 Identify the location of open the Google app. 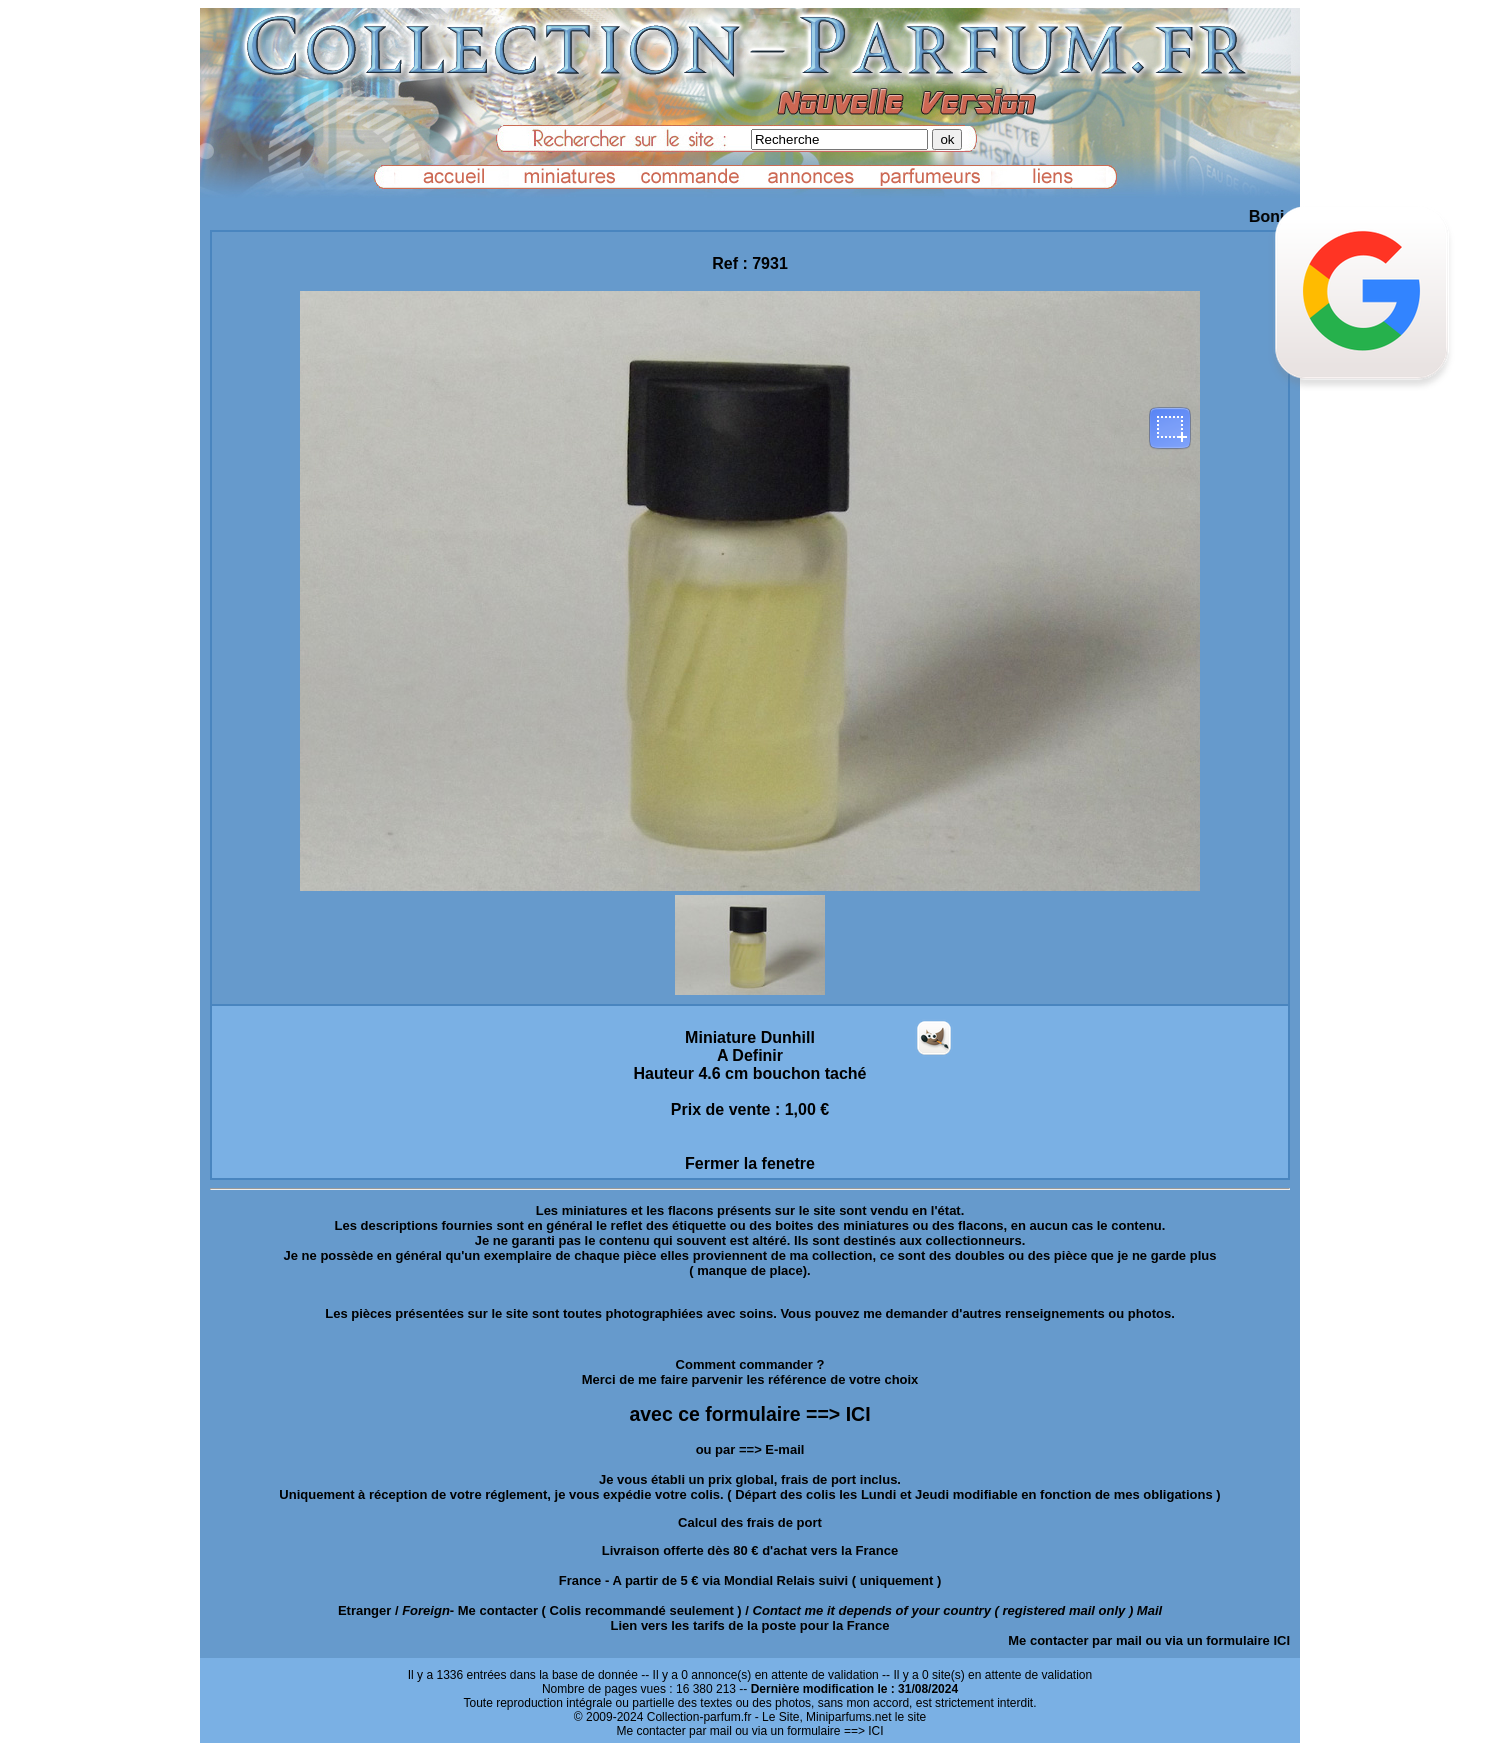
(1361, 292).